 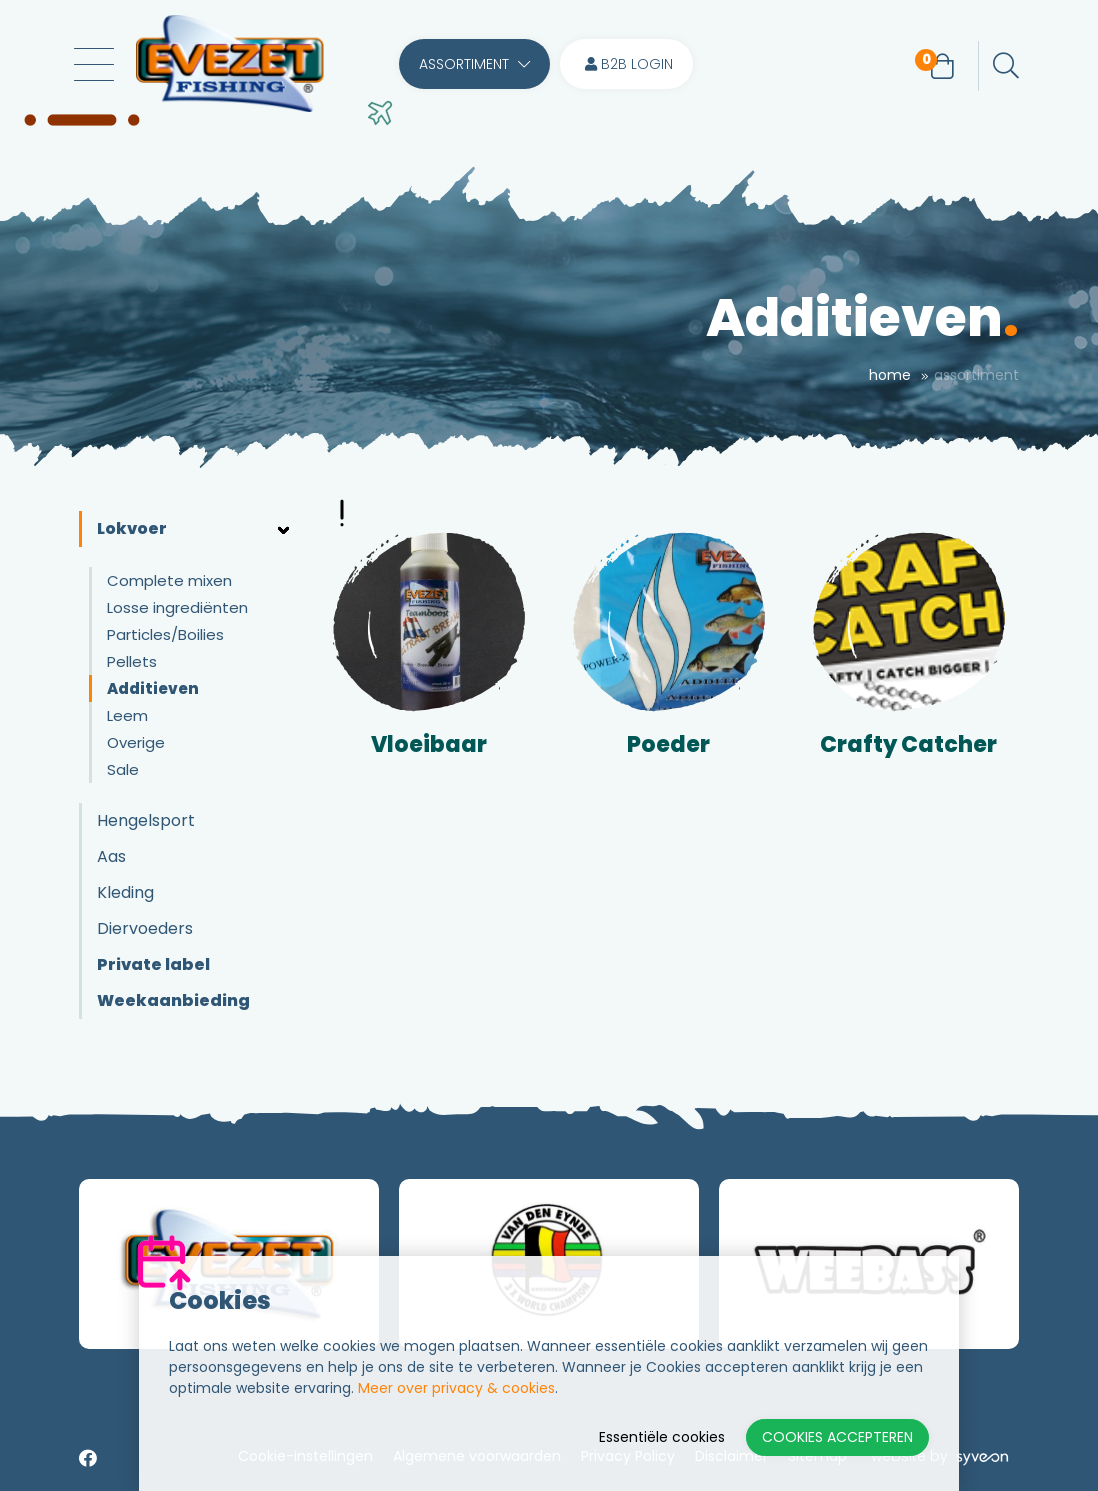 What do you see at coordinates (161, 1261) in the screenshot?
I see `upload or sync calendar events` at bounding box center [161, 1261].